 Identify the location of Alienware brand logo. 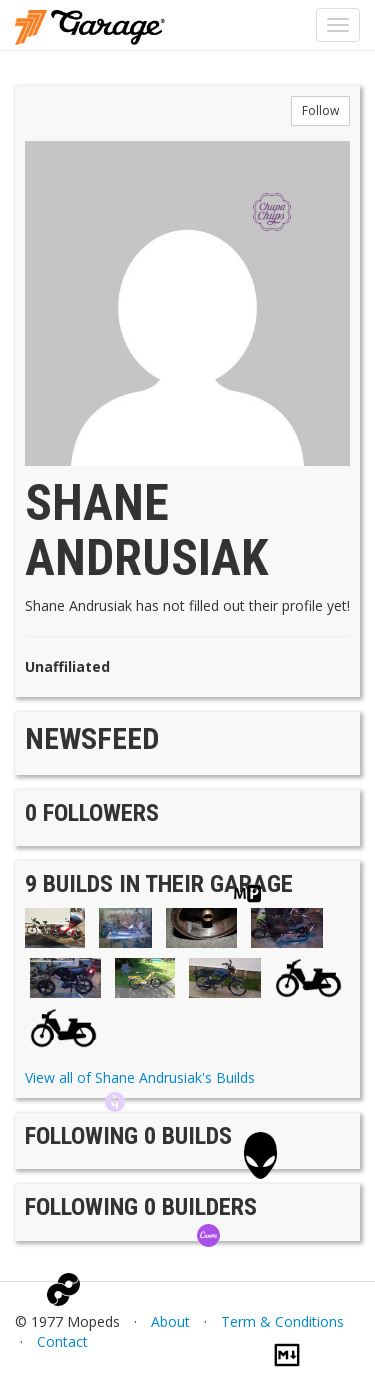
(260, 1155).